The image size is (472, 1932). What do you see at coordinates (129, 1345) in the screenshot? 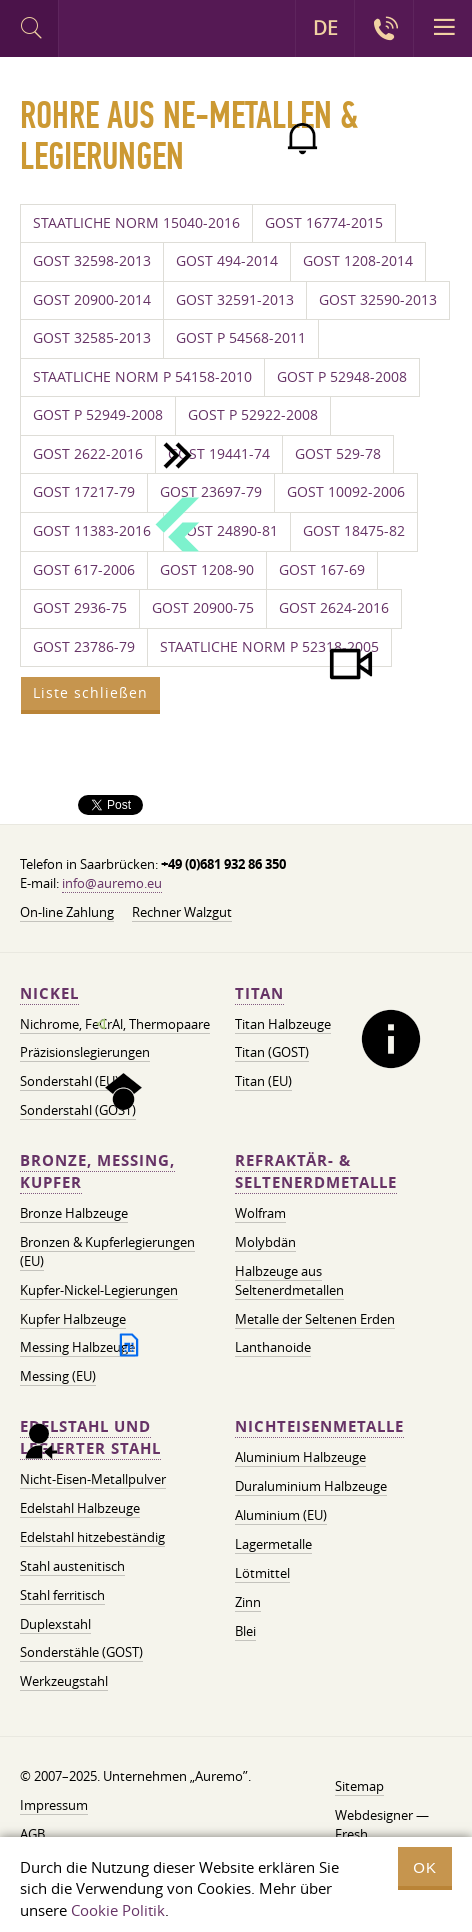
I see `view sim card information` at bounding box center [129, 1345].